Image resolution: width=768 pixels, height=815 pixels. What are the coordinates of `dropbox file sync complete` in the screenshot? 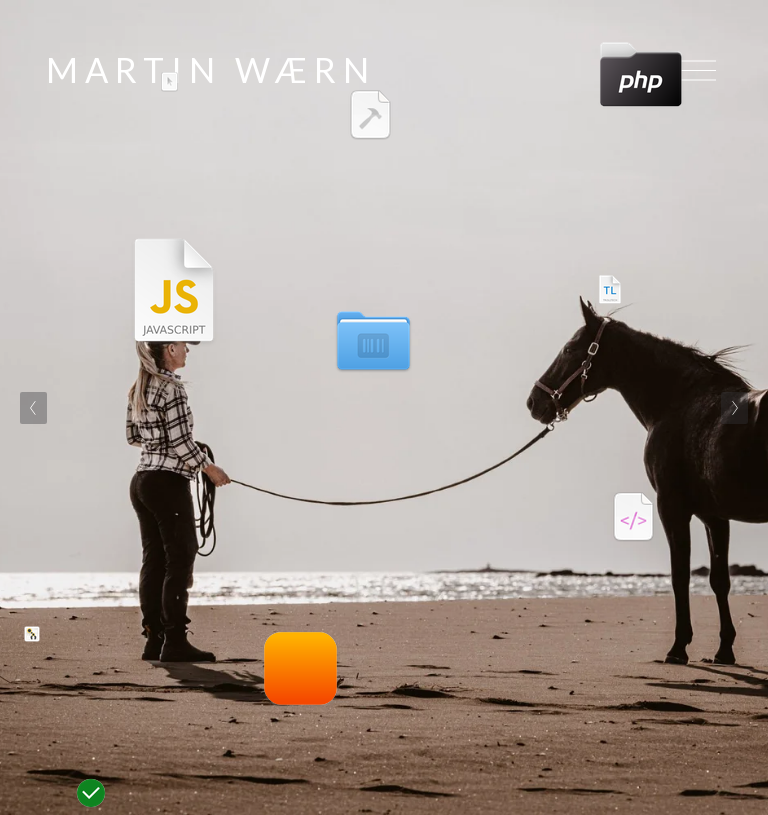 It's located at (91, 793).